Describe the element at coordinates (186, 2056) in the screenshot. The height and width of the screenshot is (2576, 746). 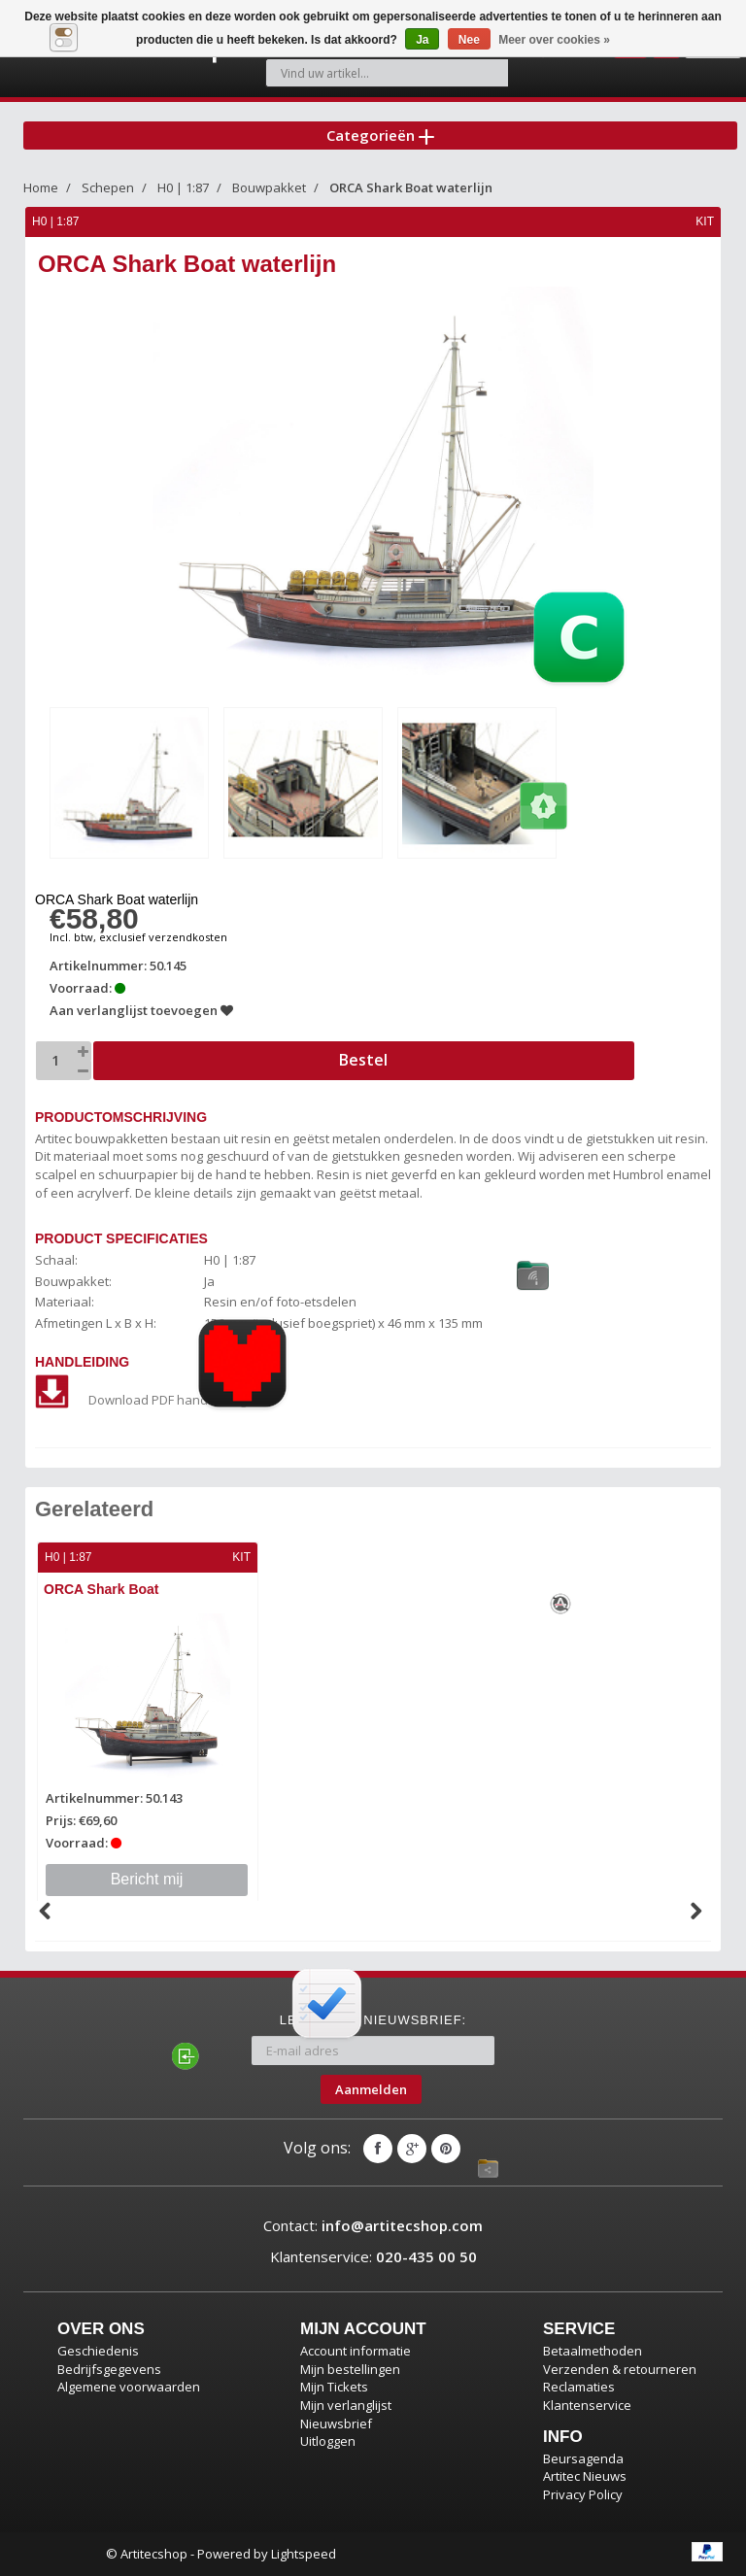
I see `log out of the current user session` at that location.